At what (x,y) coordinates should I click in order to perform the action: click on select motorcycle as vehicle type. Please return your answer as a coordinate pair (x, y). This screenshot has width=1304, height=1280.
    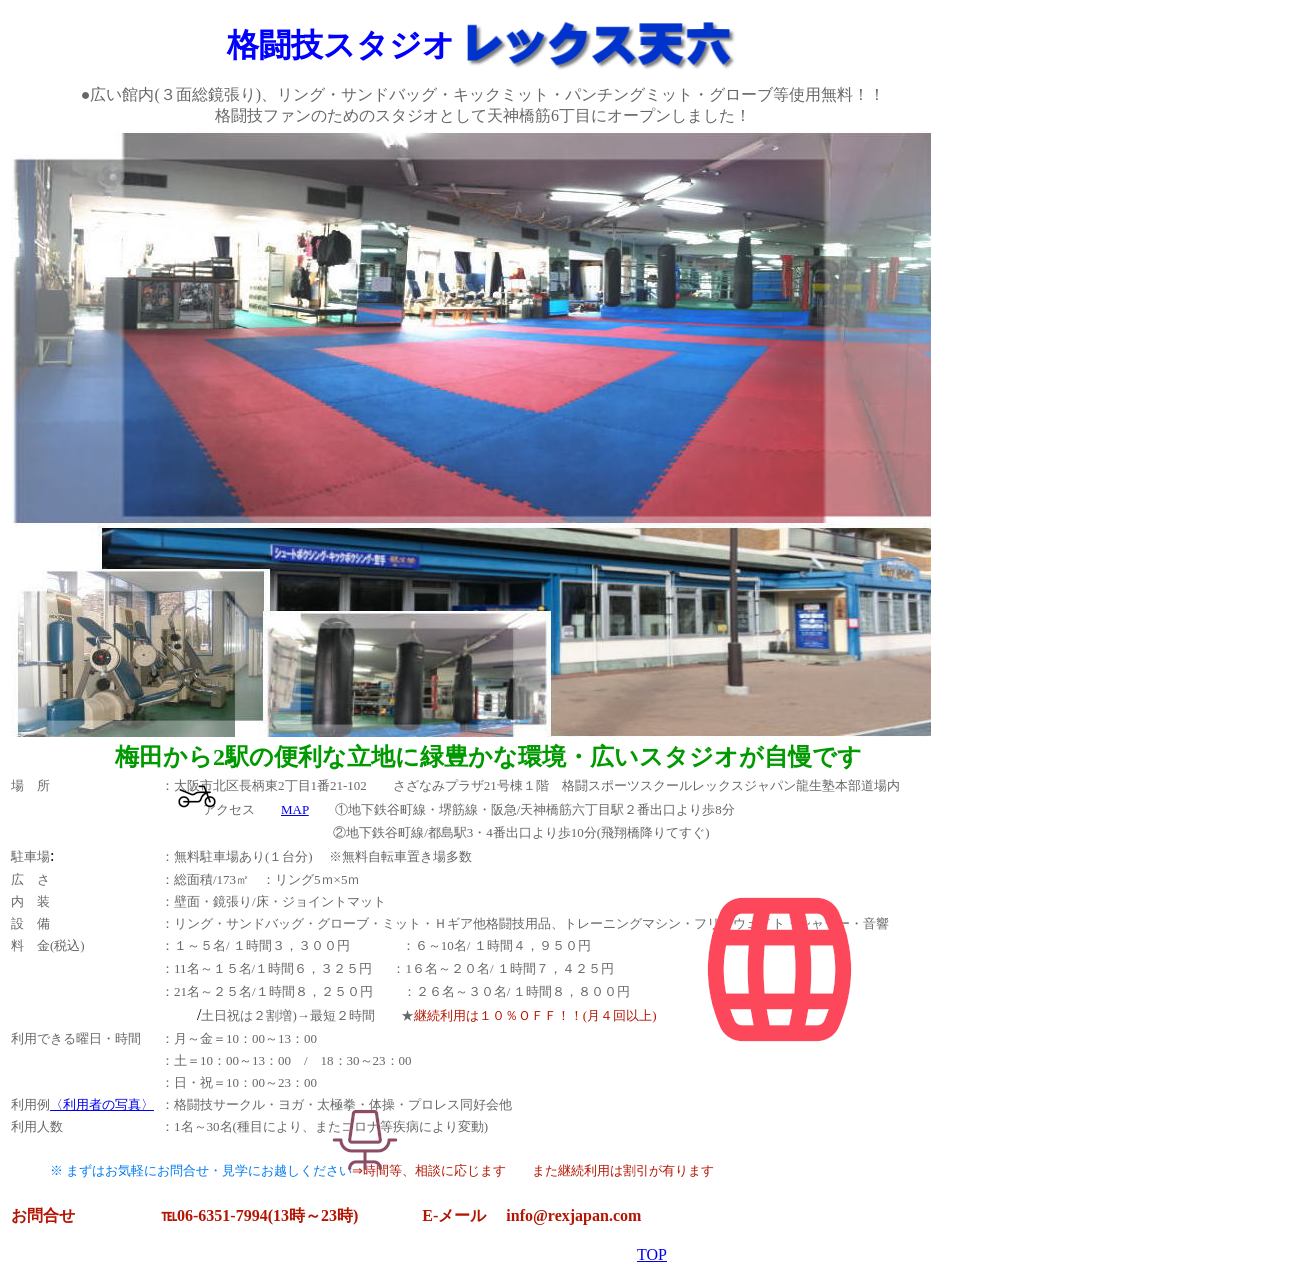
    Looking at the image, I should click on (197, 797).